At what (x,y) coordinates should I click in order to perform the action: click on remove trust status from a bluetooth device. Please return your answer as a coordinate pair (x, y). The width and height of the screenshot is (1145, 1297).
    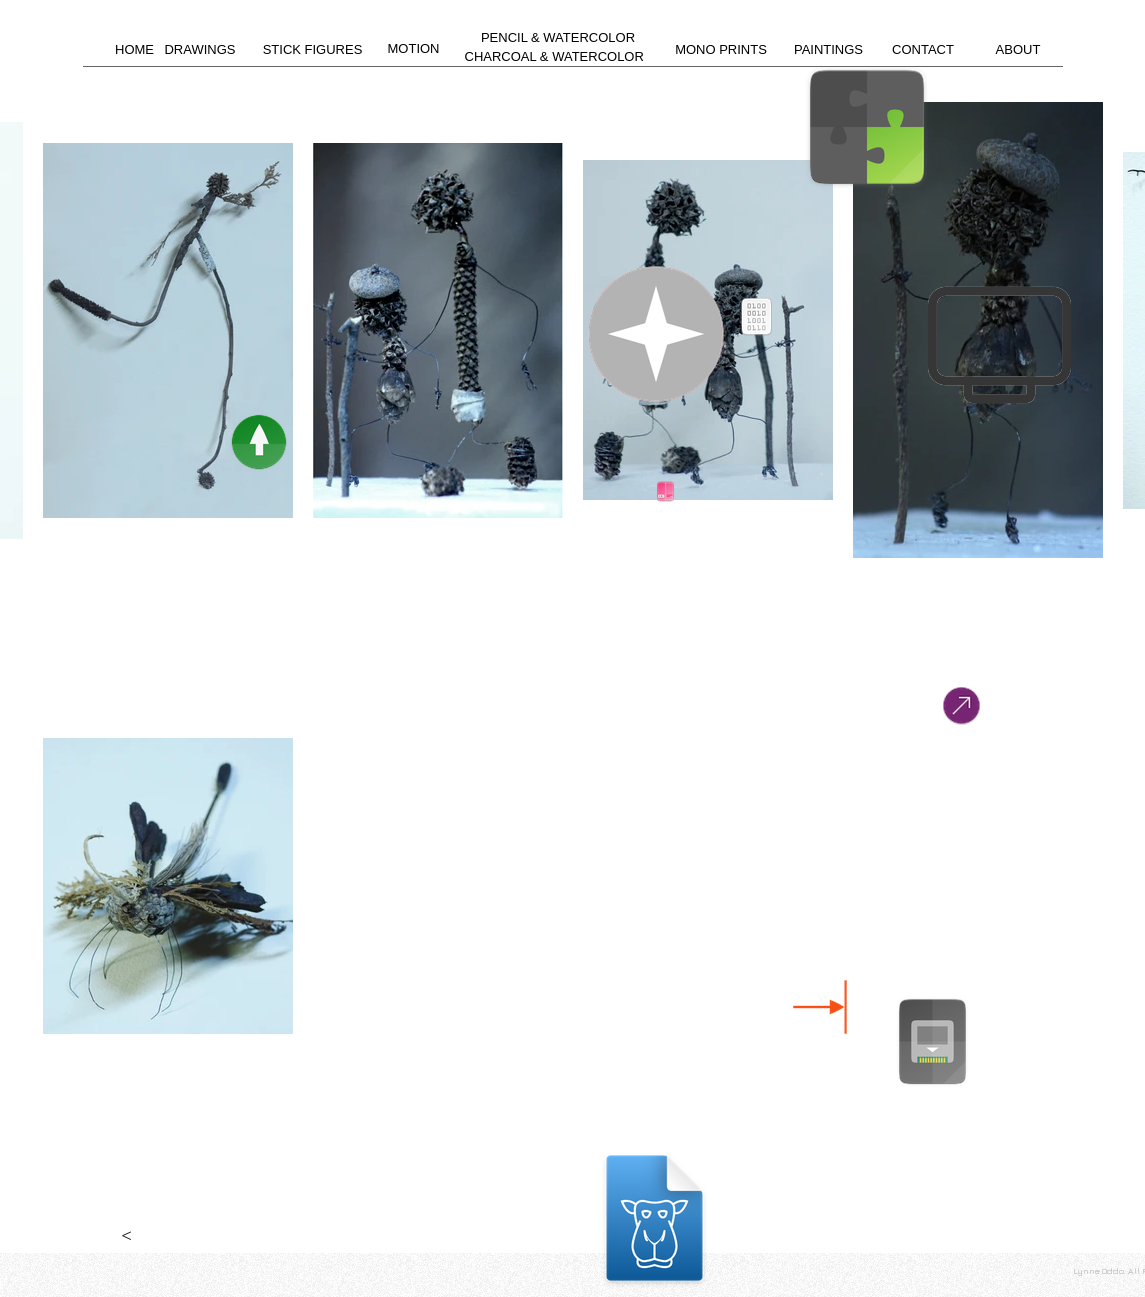
    Looking at the image, I should click on (656, 334).